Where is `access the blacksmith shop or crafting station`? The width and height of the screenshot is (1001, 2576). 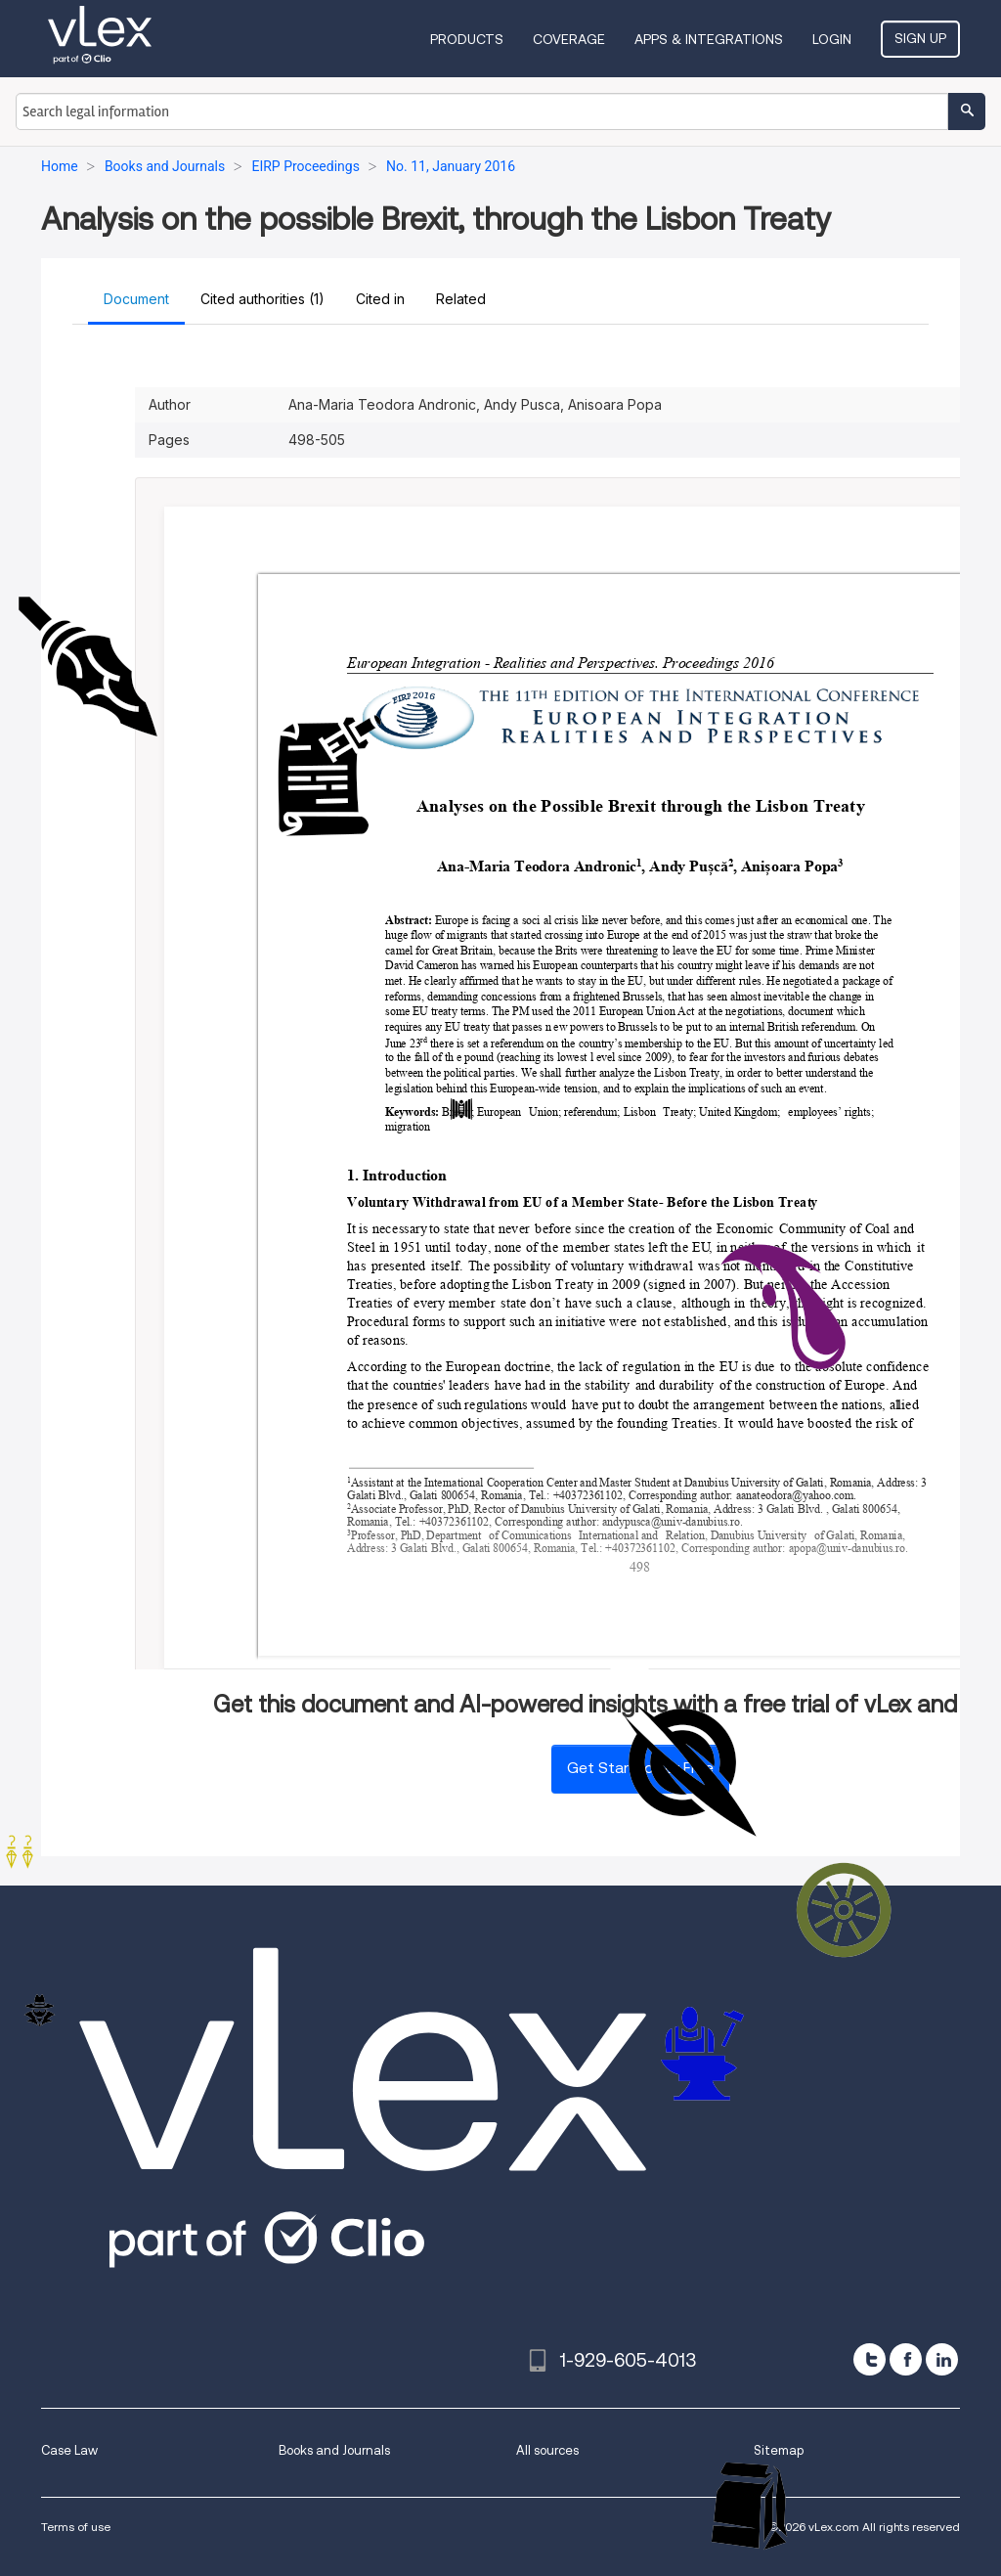 access the blacksmith shop or crafting station is located at coordinates (699, 2053).